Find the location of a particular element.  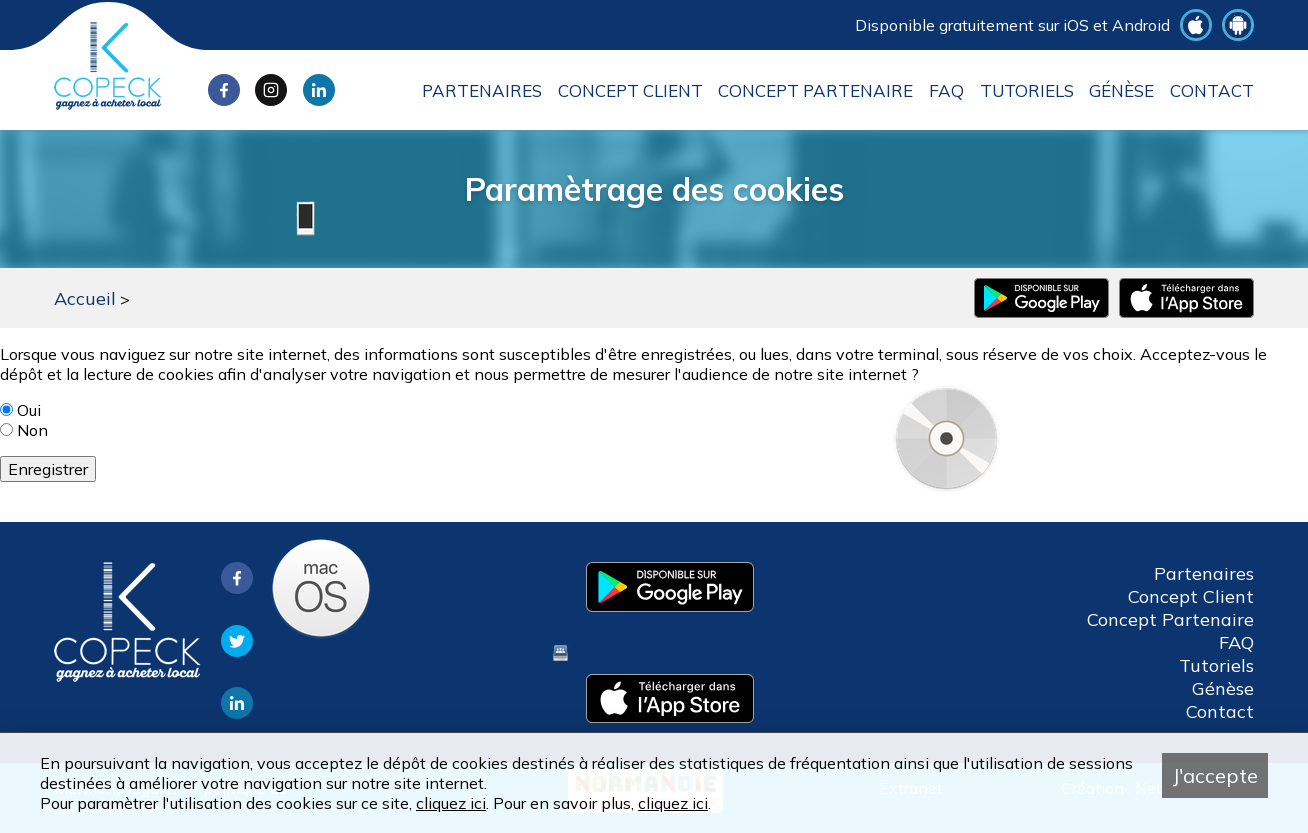

connect to a shared file server is located at coordinates (560, 653).